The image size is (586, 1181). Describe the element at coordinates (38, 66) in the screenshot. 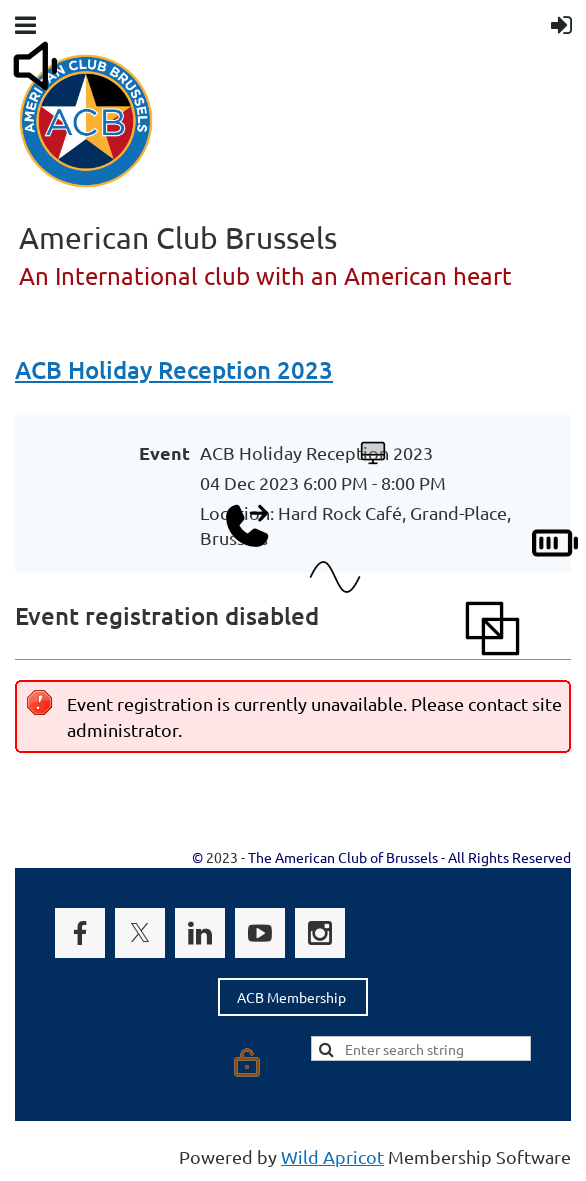

I see `volume set to low` at that location.